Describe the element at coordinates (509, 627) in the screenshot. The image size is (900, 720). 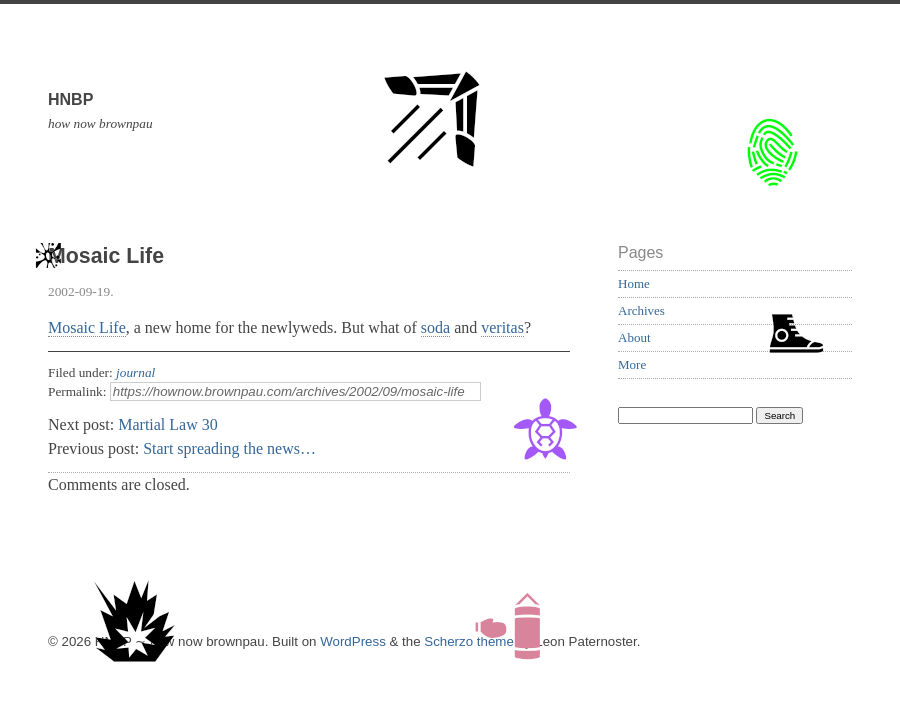
I see `access boxing or combat training features` at that location.